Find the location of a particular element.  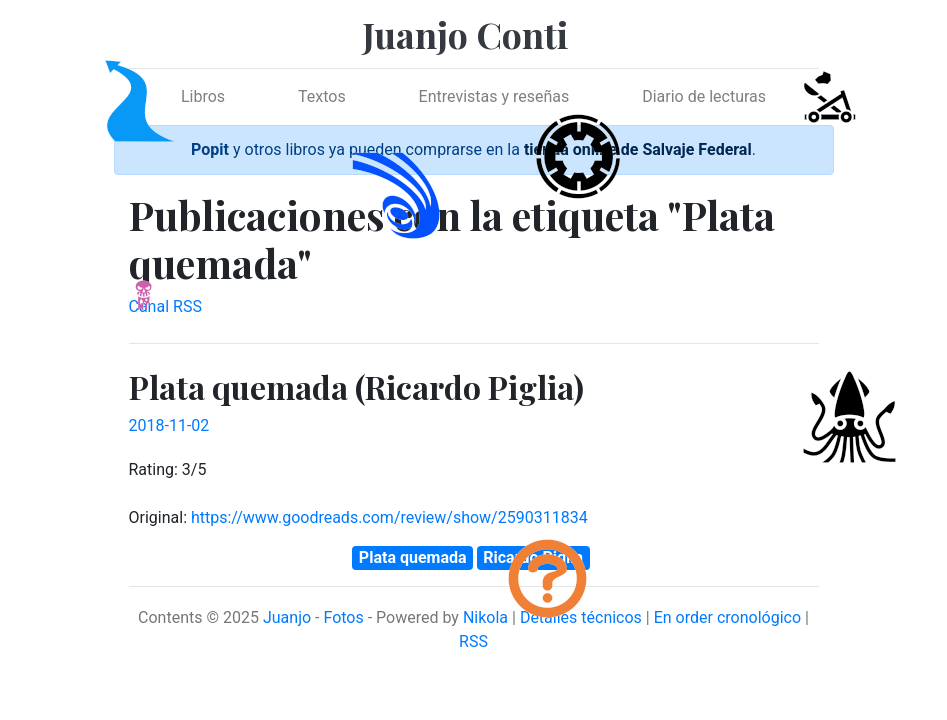

access help or support documentation is located at coordinates (547, 578).